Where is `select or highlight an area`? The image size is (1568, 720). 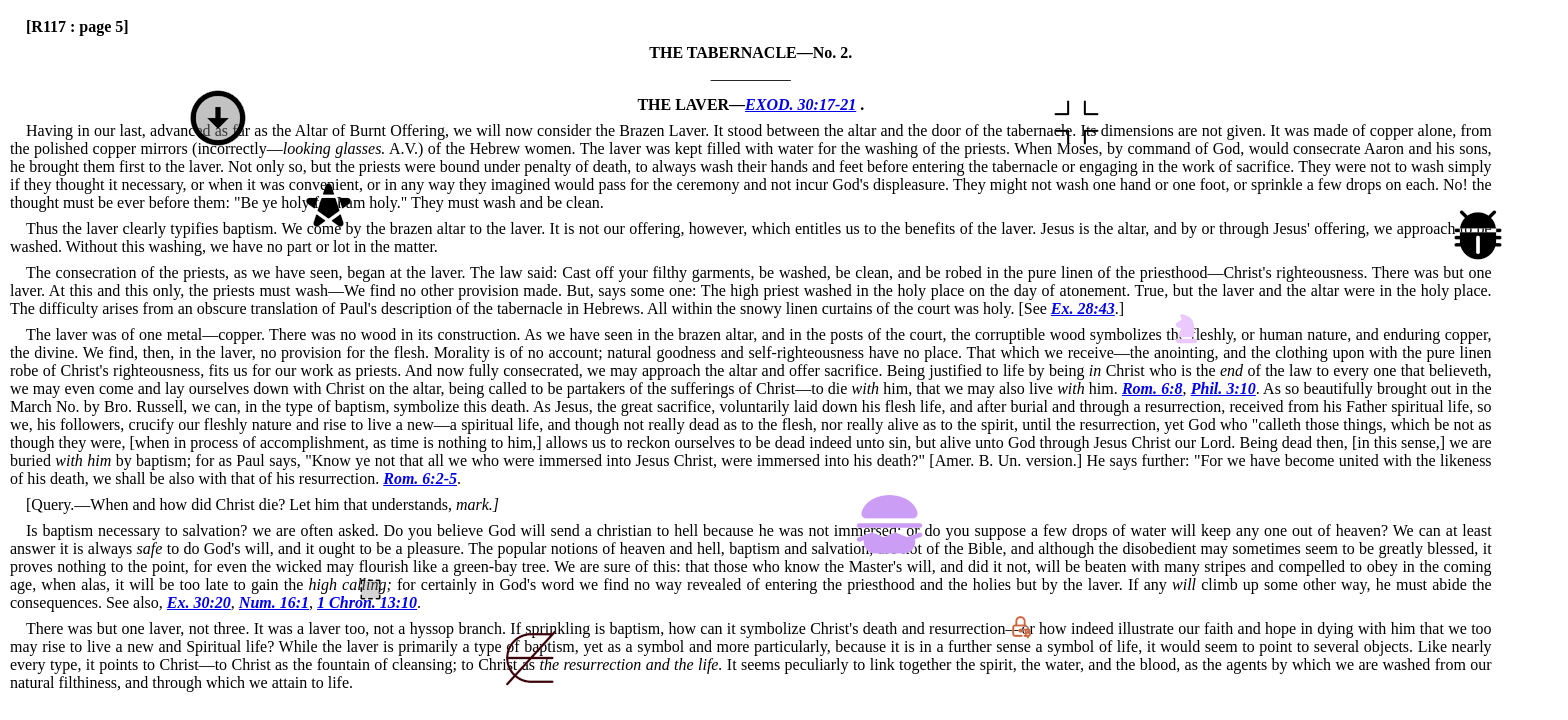
select or highlight an area is located at coordinates (370, 589).